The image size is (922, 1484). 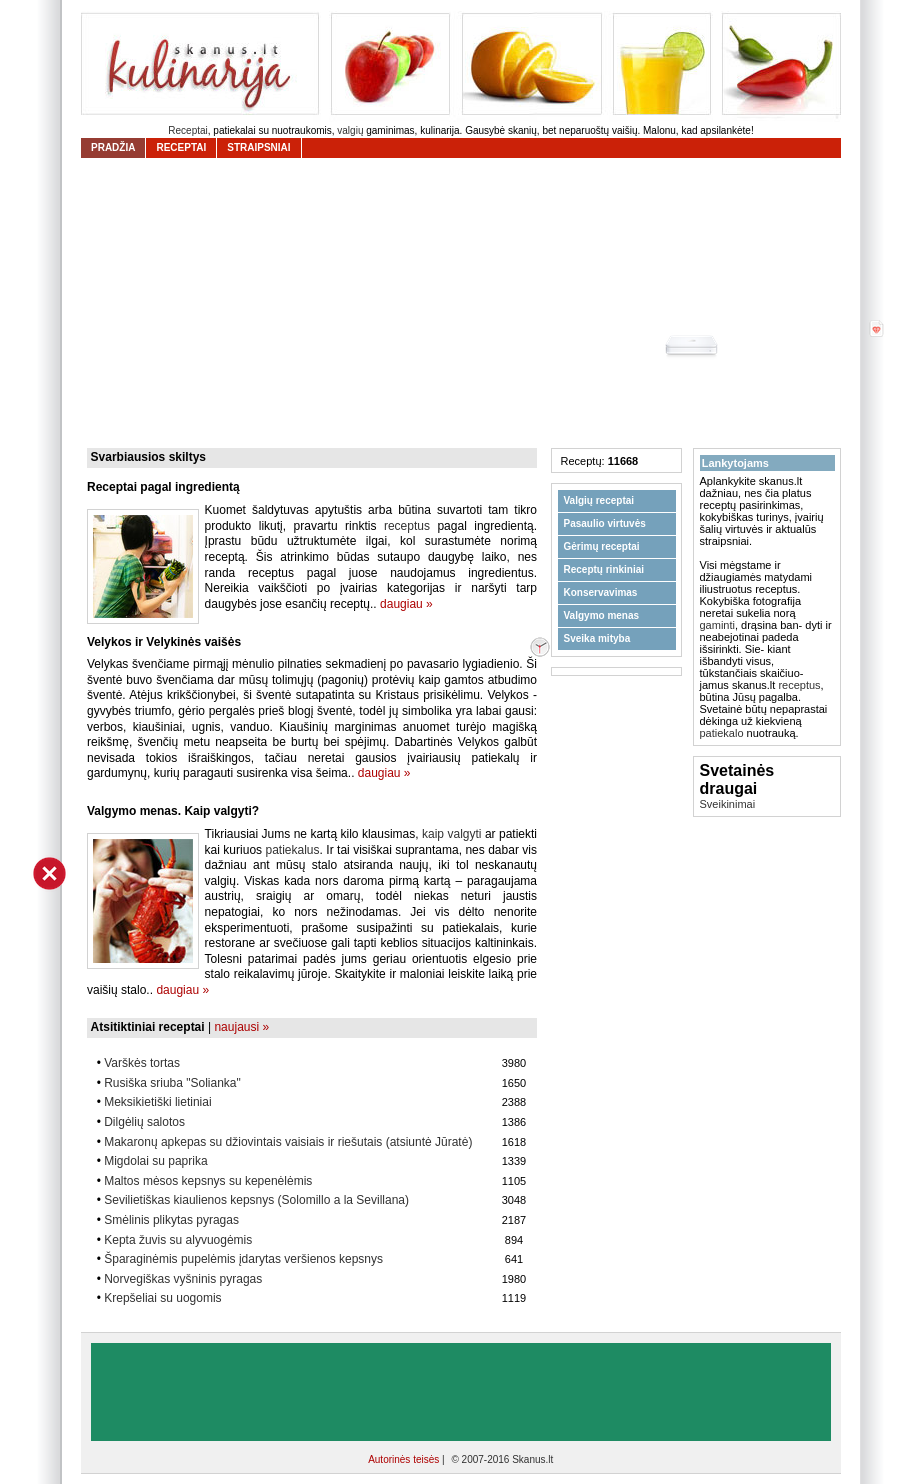 I want to click on a ruby programming language source file, so click(x=876, y=328).